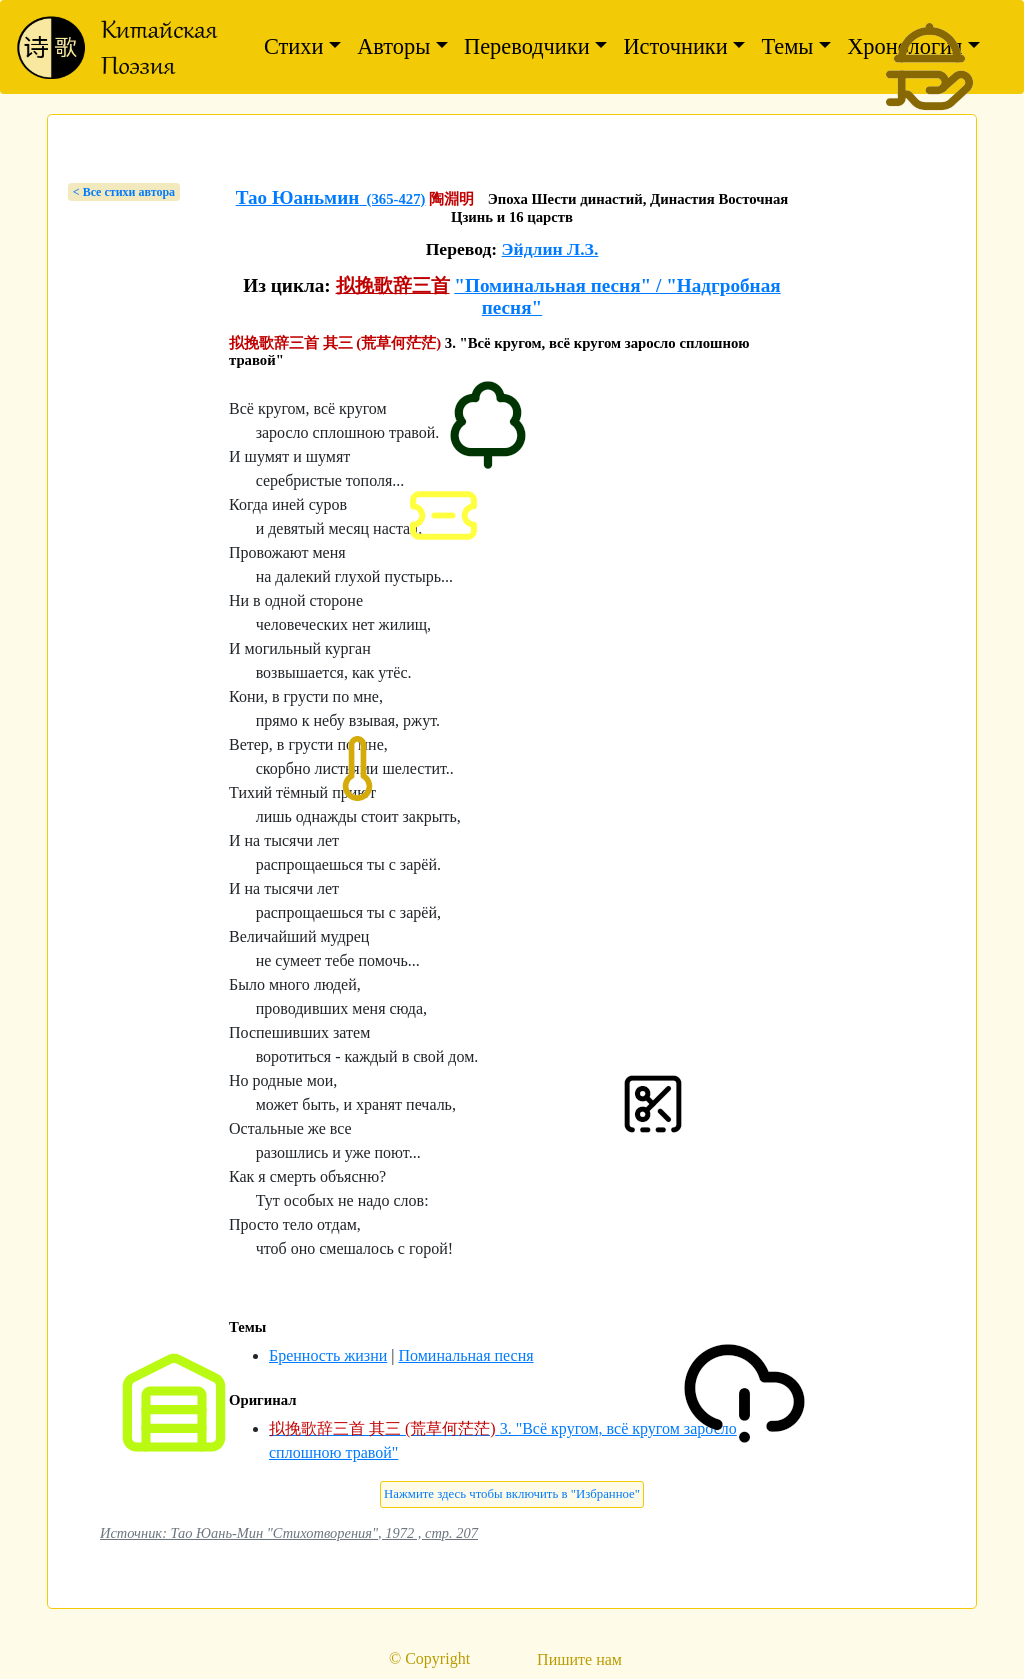 This screenshot has height=1679, width=1024. Describe the element at coordinates (174, 1405) in the screenshot. I see `access warehouse or storage inventory` at that location.